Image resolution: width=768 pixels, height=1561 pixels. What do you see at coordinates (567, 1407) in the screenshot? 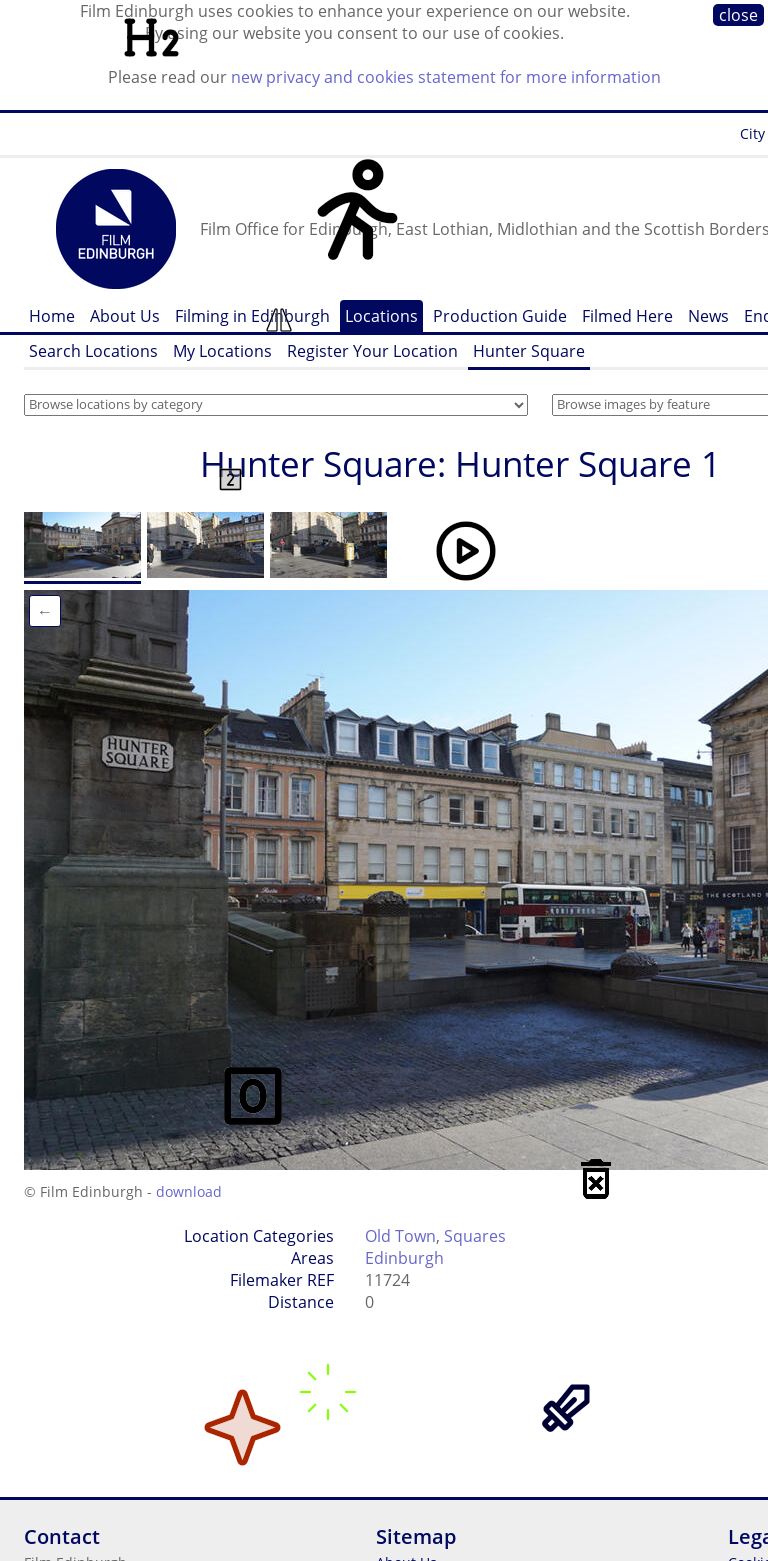
I see `access combat or battle features` at bounding box center [567, 1407].